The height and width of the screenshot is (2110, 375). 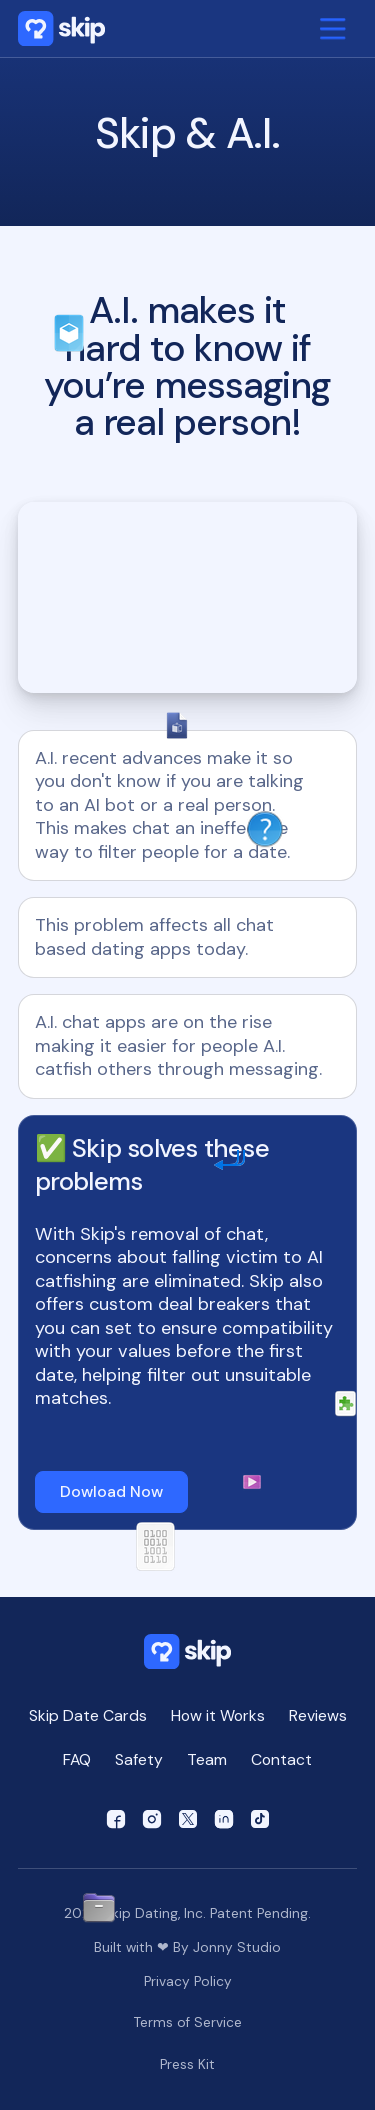 What do you see at coordinates (69, 333) in the screenshot?
I see `a flatpak application package file` at bounding box center [69, 333].